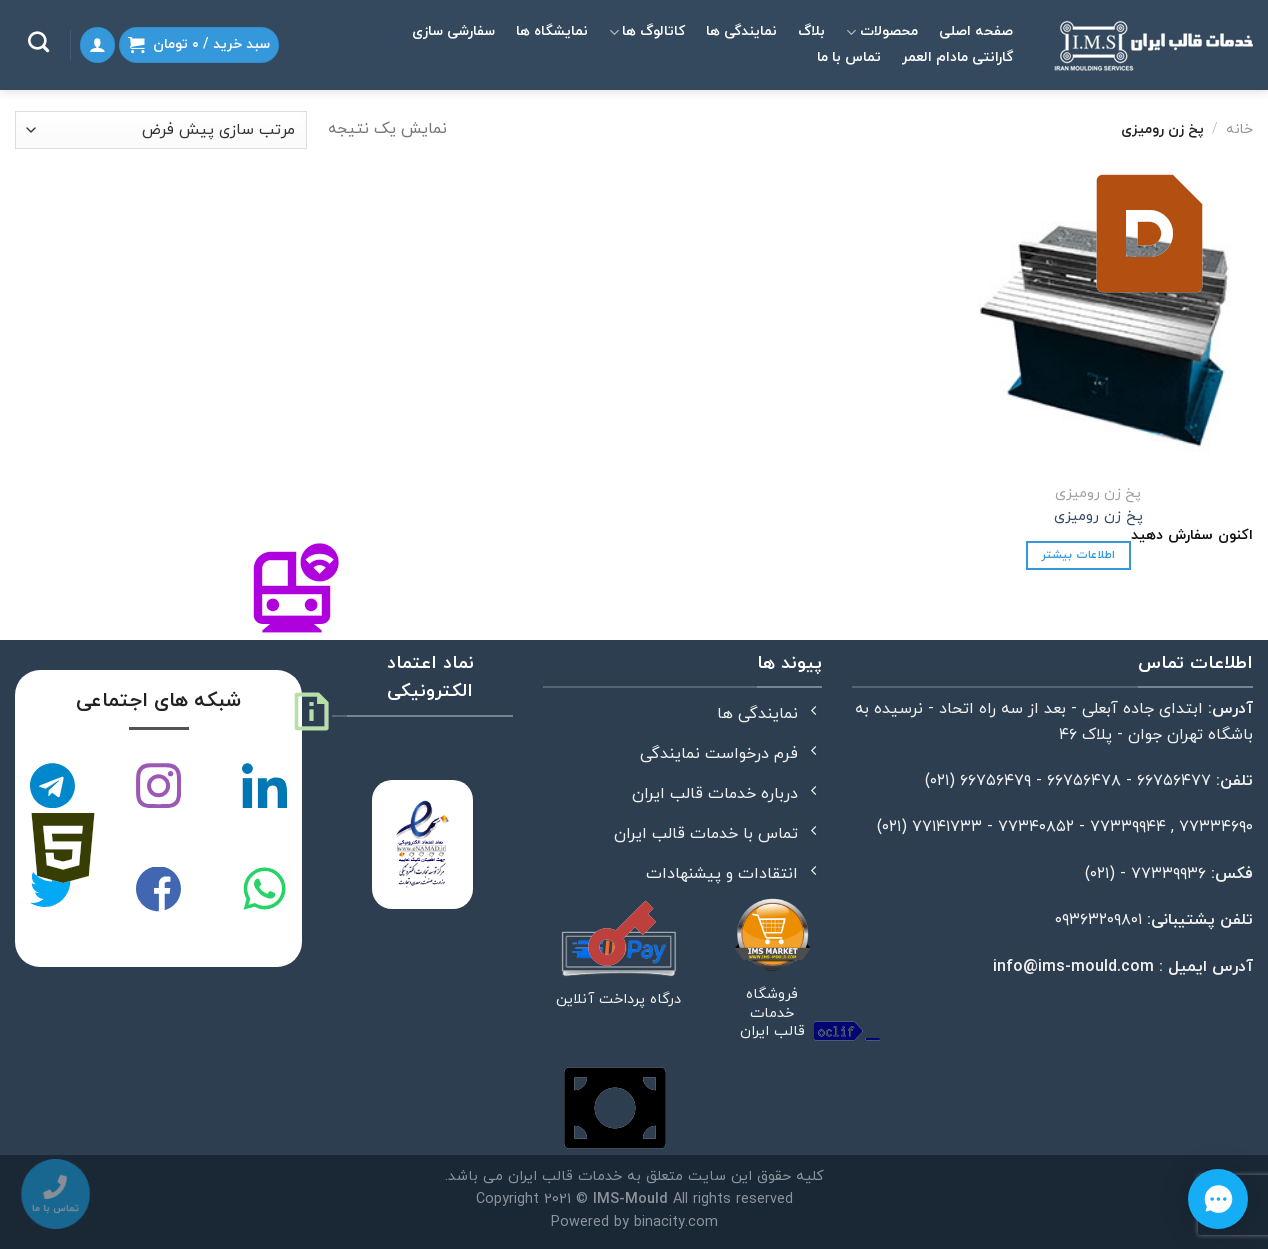 This screenshot has height=1249, width=1268. I want to click on view cash or currency balance, so click(615, 1108).